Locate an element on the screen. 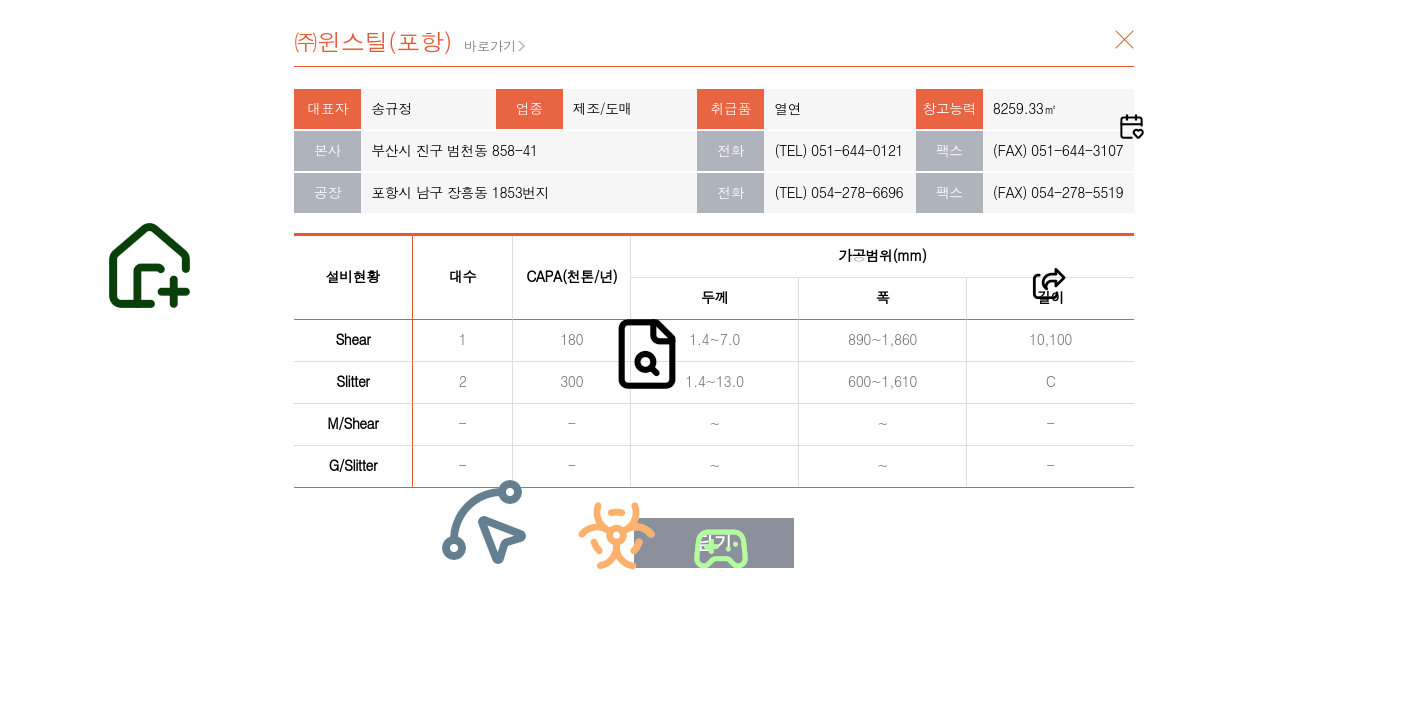 The image size is (1428, 720). indicates hazardous or dangerous content is located at coordinates (616, 535).